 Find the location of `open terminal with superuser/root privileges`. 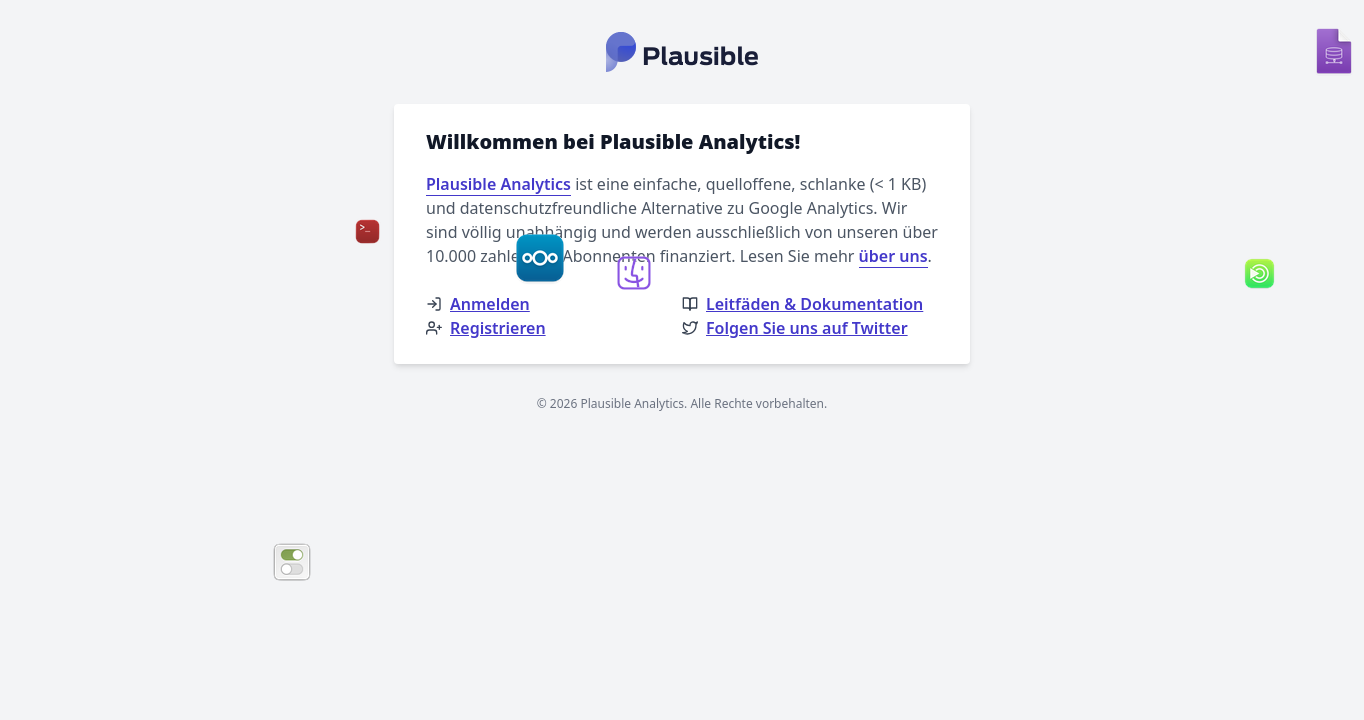

open terminal with superuser/root privileges is located at coordinates (367, 231).